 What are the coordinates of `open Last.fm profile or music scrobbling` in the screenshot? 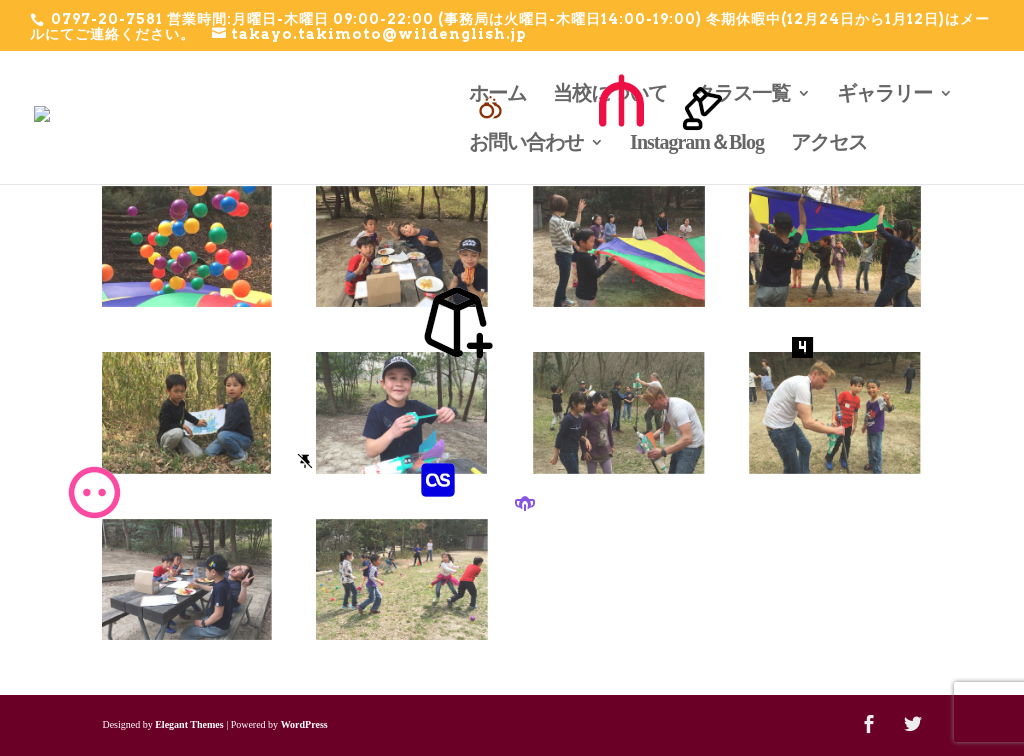 It's located at (438, 480).